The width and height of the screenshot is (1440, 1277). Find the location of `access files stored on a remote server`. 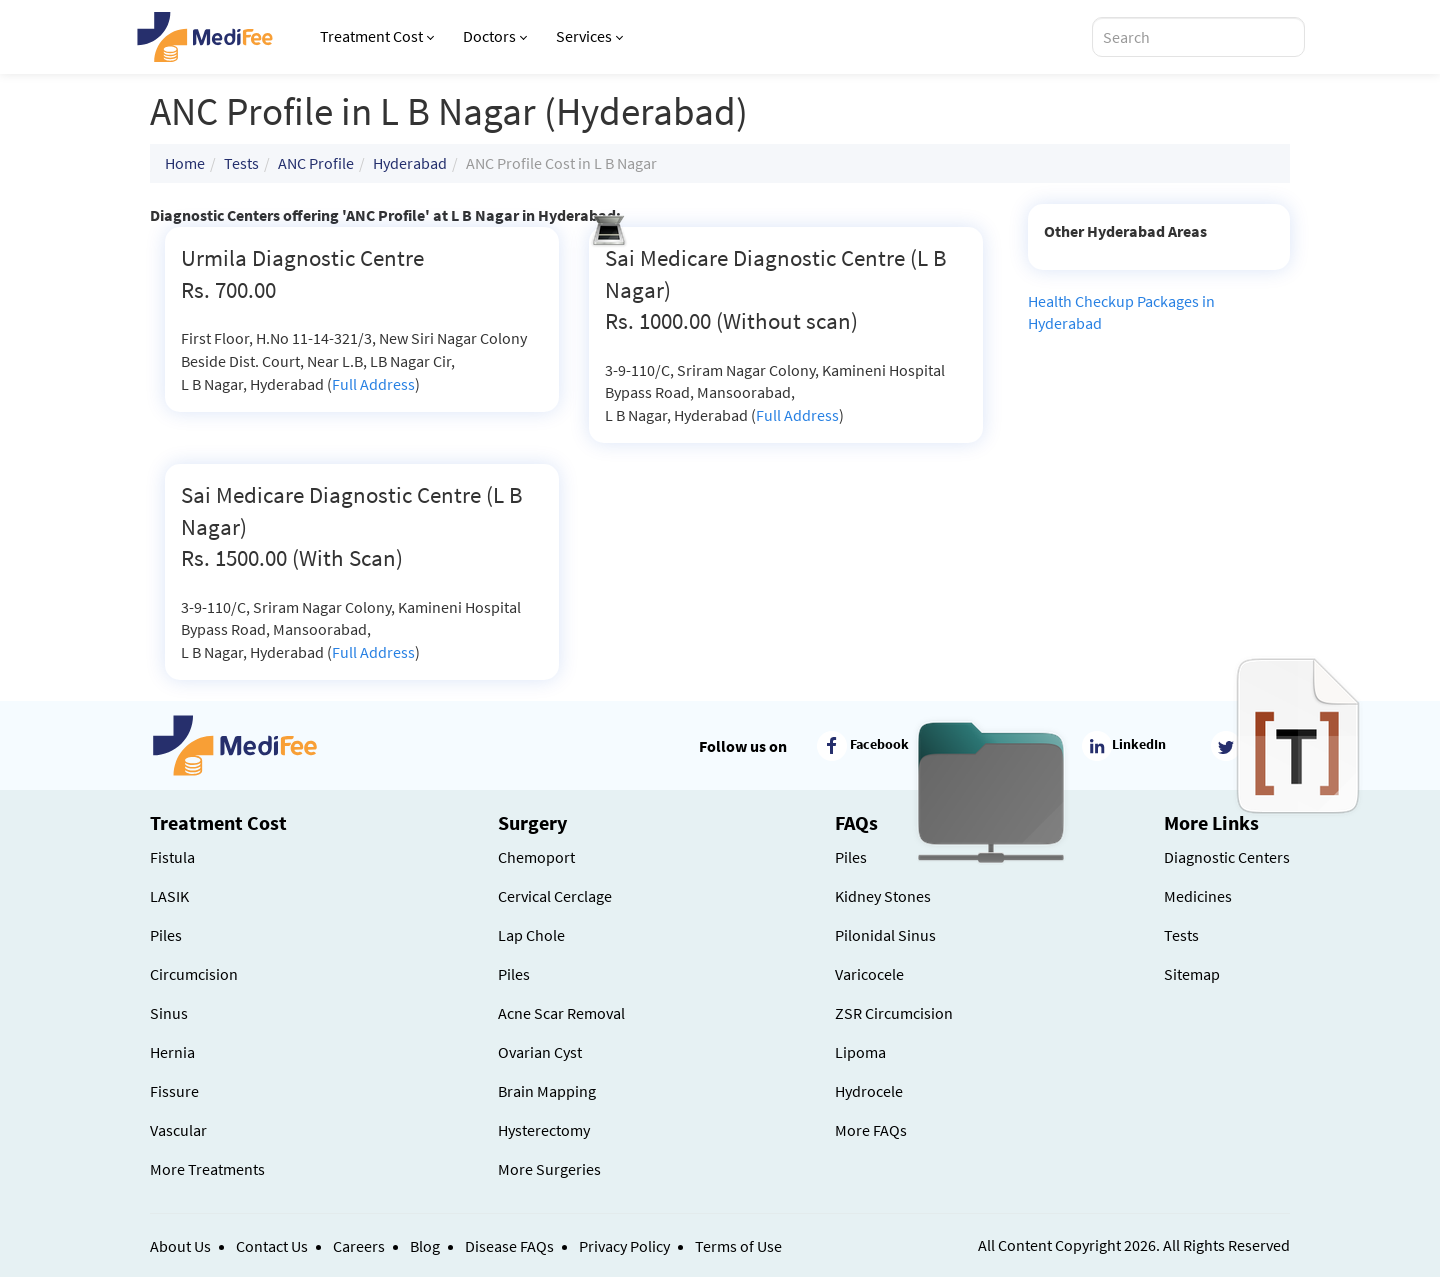

access files stored on a remote server is located at coordinates (991, 790).